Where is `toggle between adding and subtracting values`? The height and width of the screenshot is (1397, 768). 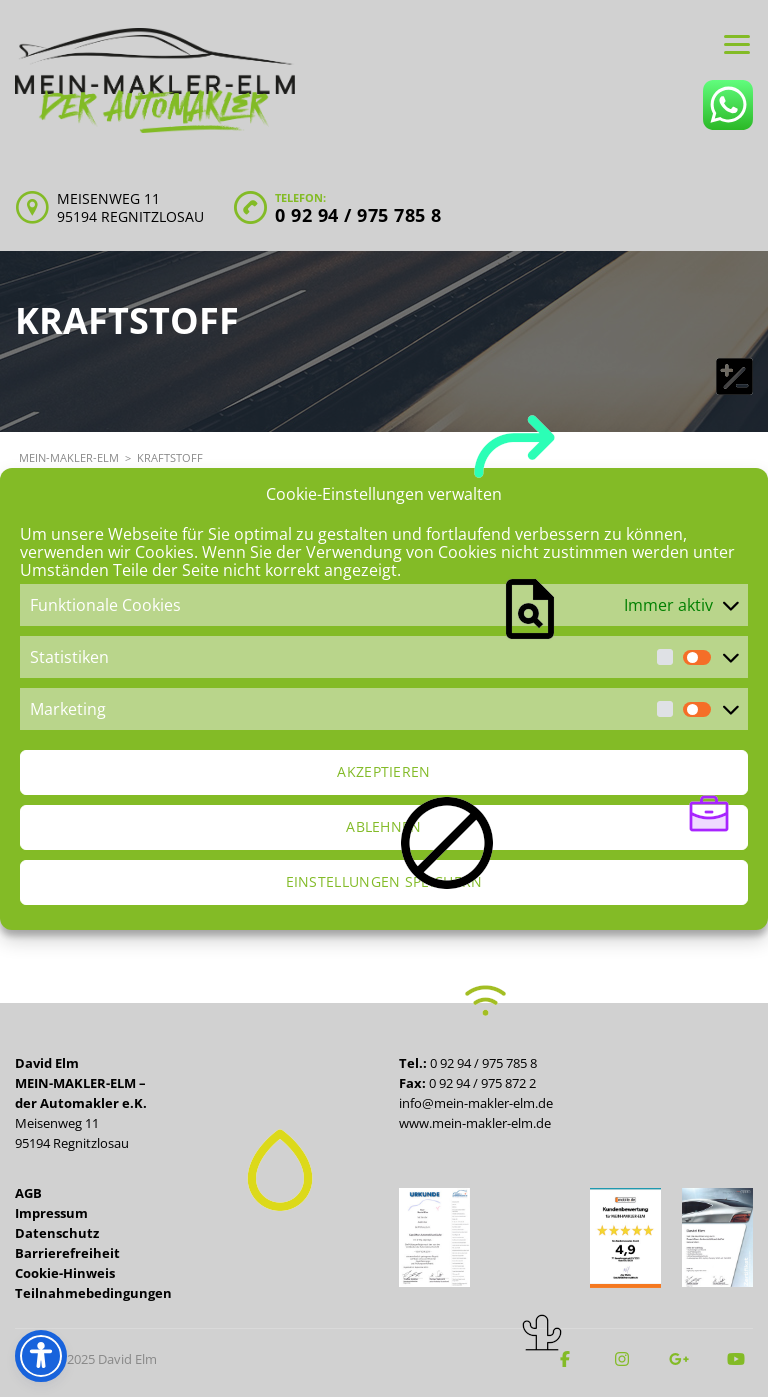 toggle between adding and subtracting values is located at coordinates (734, 376).